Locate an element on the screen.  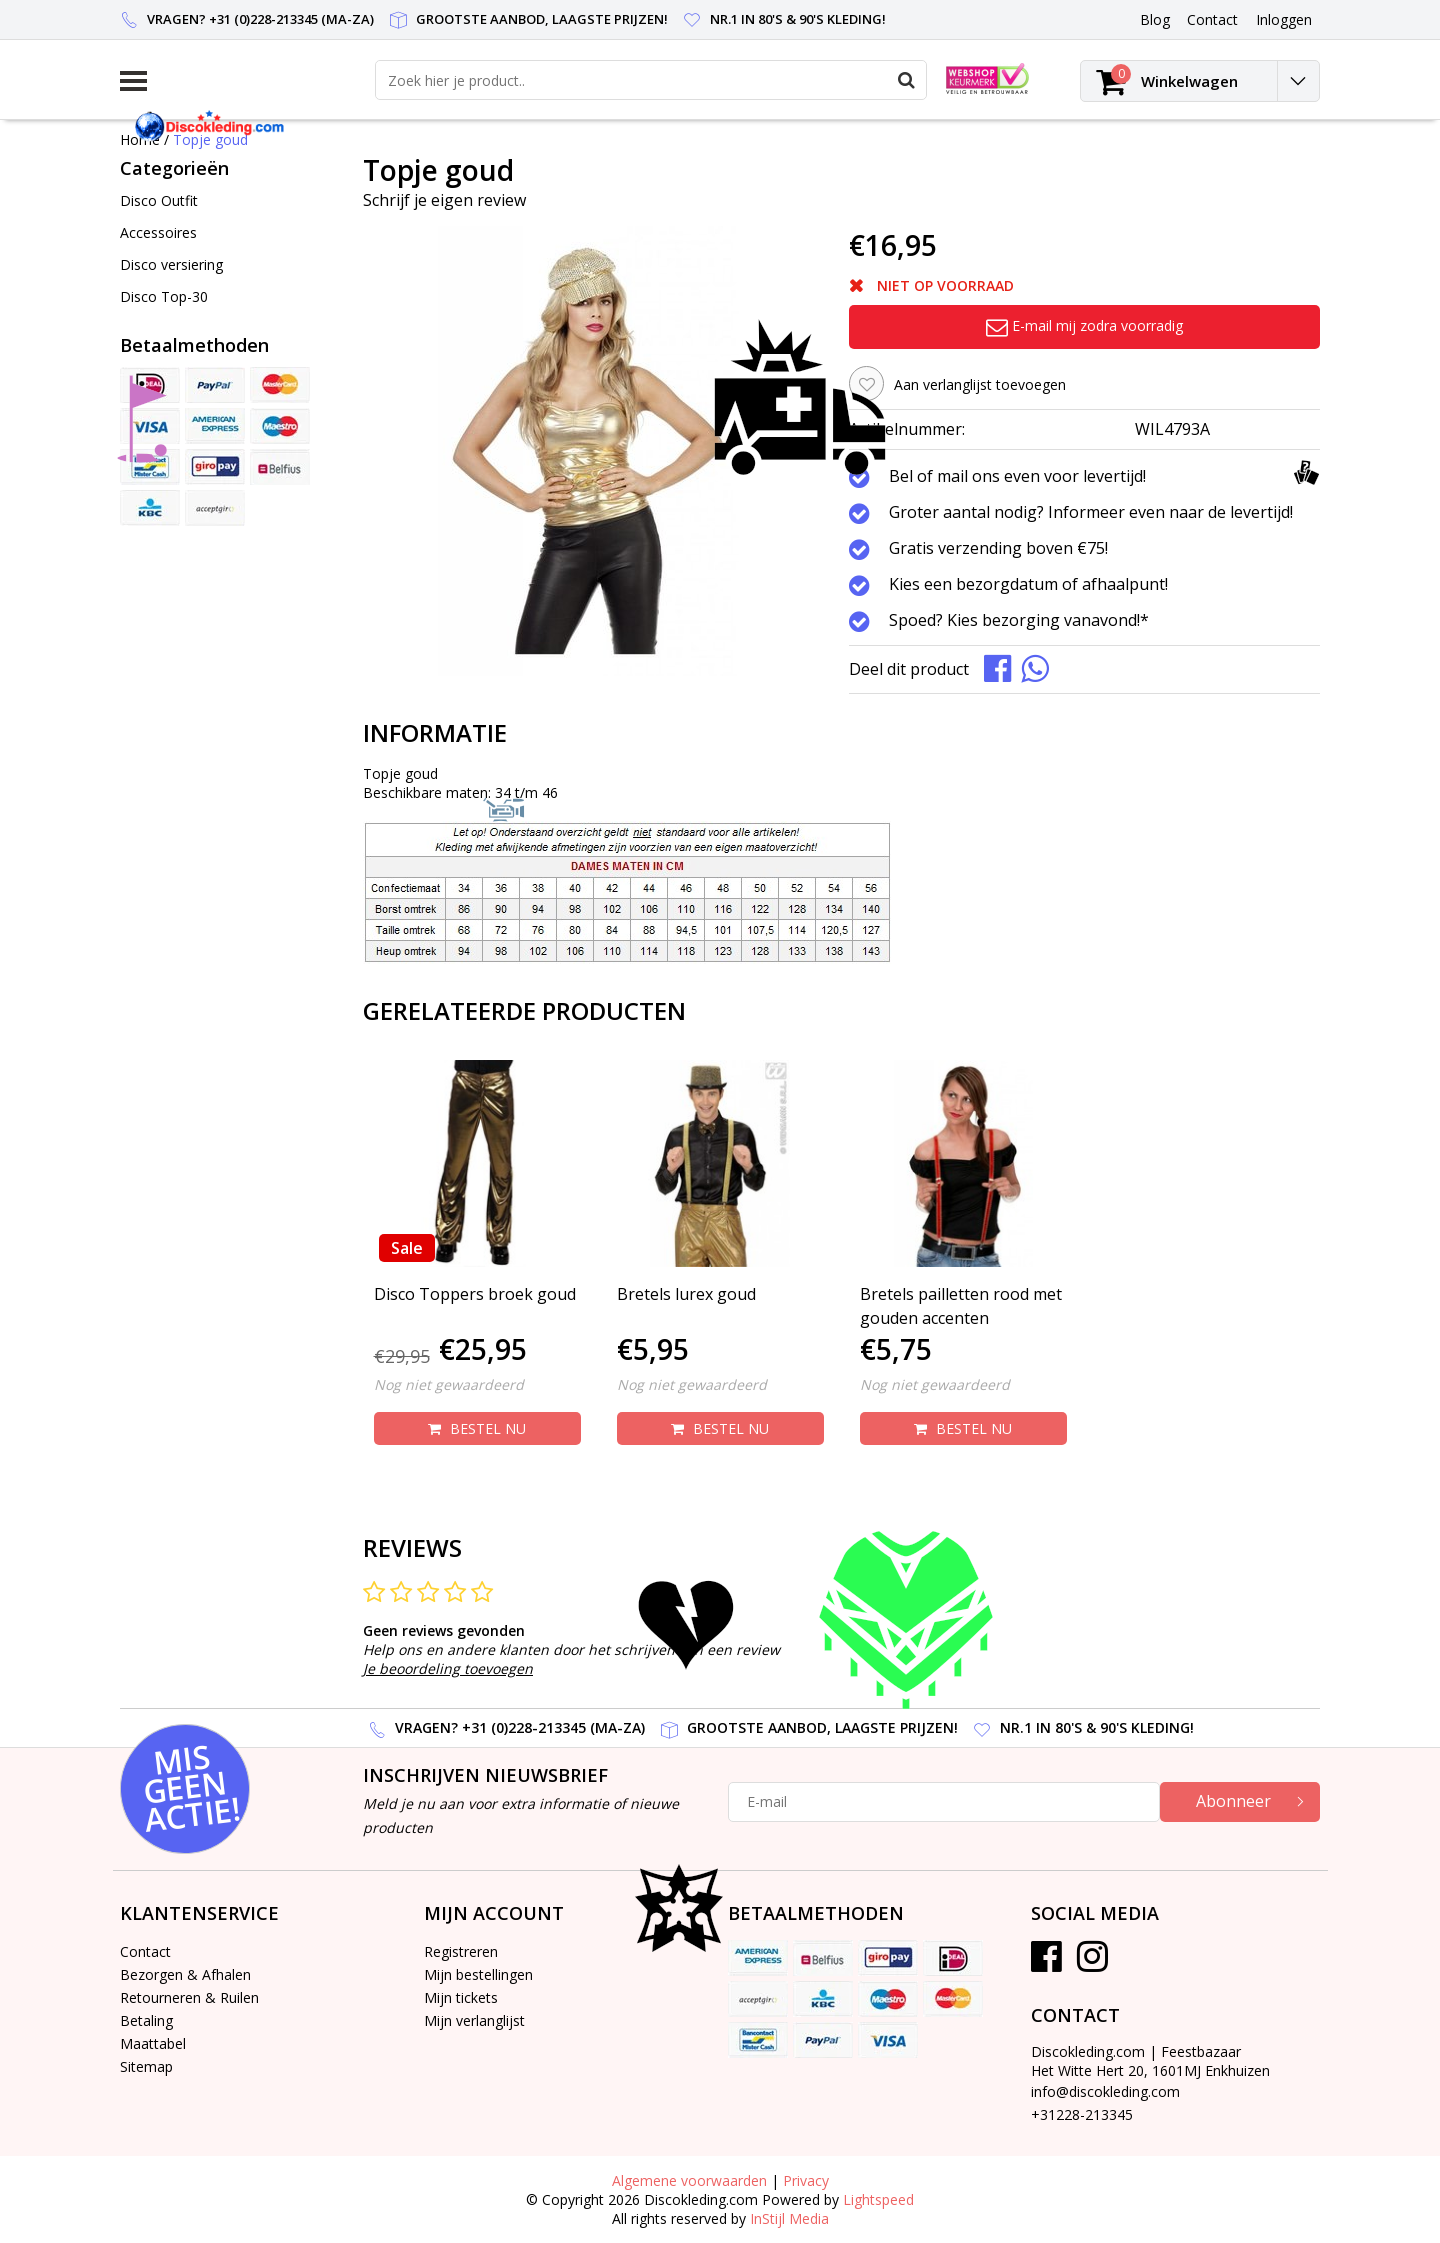
select poncho clothing item is located at coordinates (906, 1620).